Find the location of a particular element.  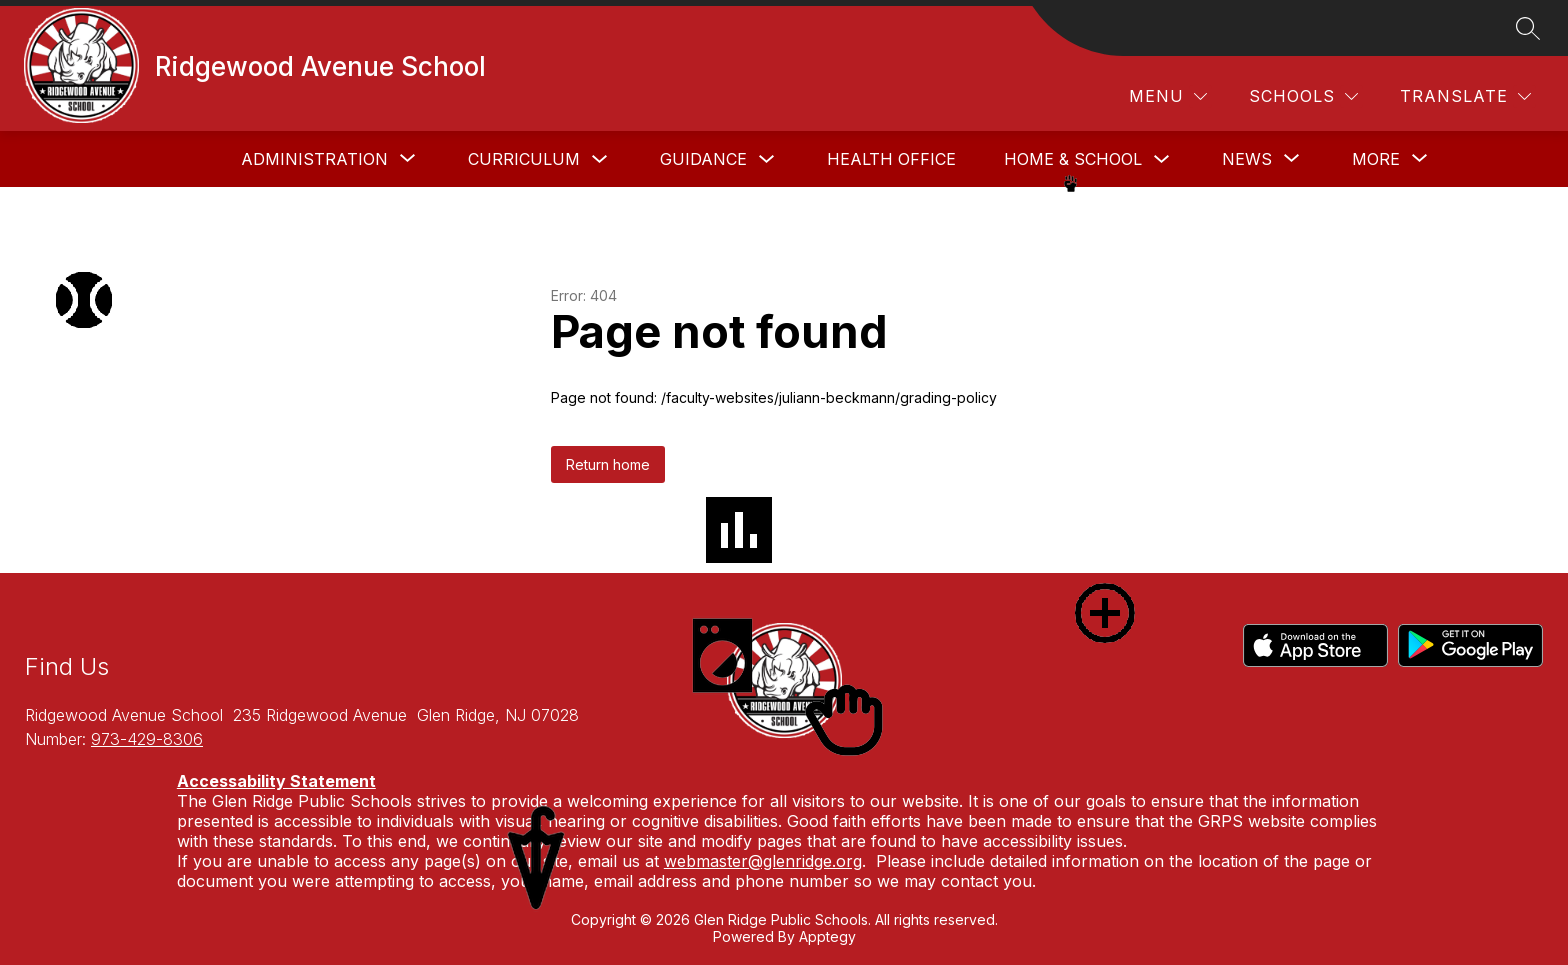

indicates rainy weather conditions is located at coordinates (536, 860).